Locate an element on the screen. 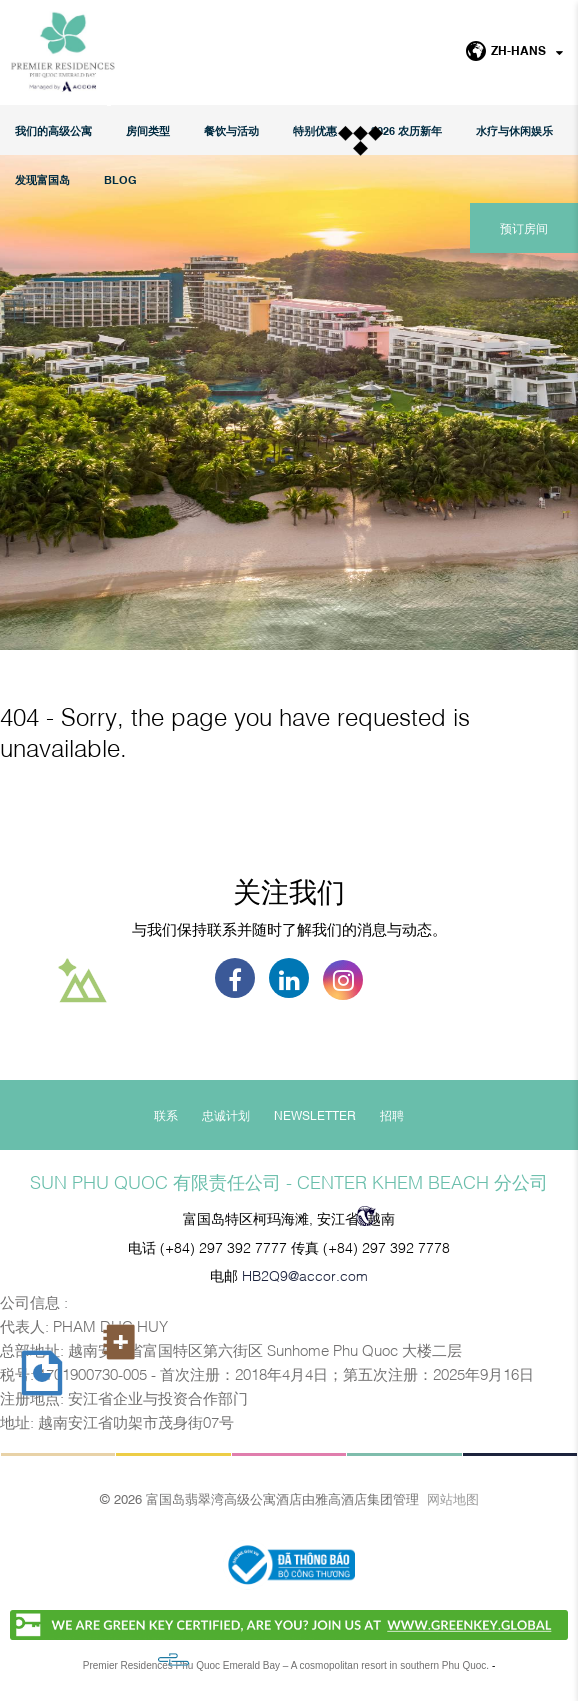 This screenshot has width=578, height=1701. generate AI-enhanced landscape images is located at coordinates (82, 982).